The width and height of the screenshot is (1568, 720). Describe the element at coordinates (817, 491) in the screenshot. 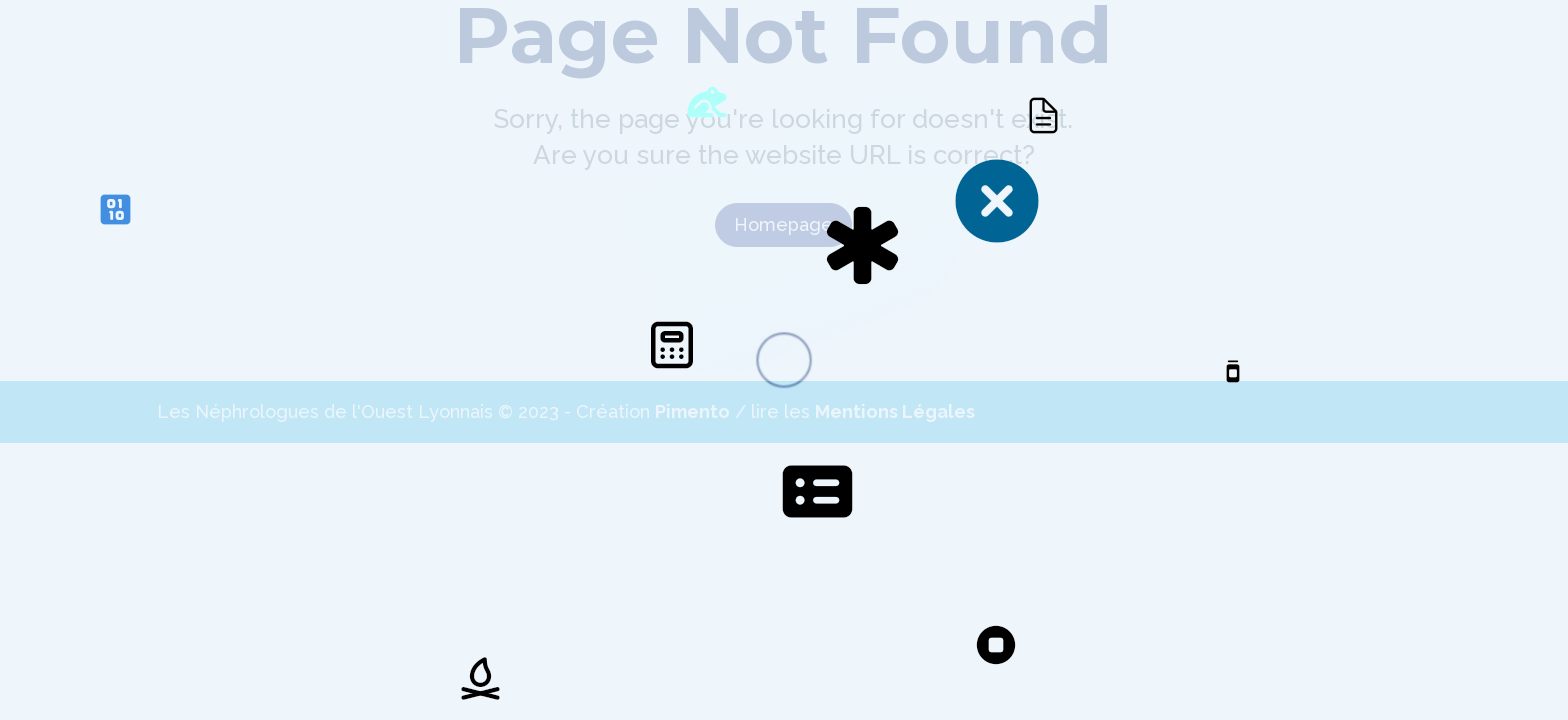

I see `view list or menu items` at that location.